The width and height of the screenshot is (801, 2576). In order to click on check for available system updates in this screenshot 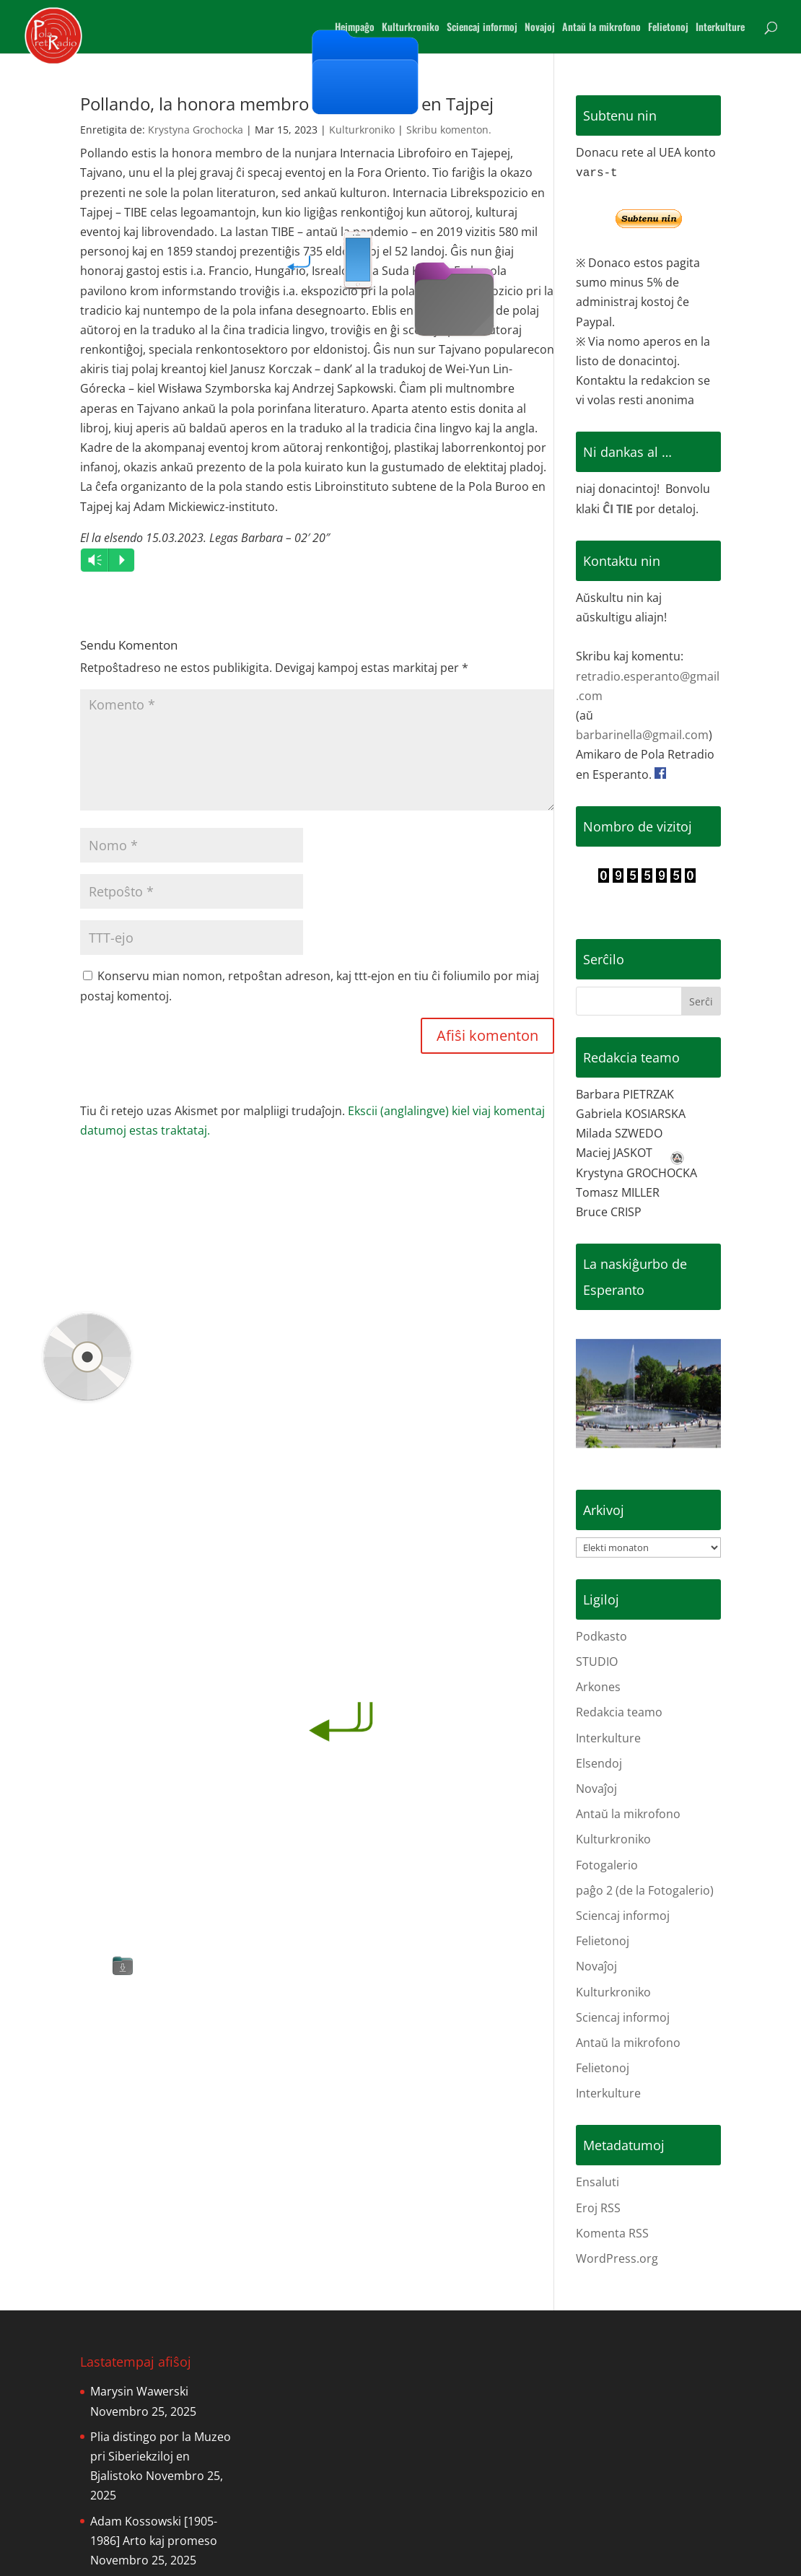, I will do `click(677, 1158)`.